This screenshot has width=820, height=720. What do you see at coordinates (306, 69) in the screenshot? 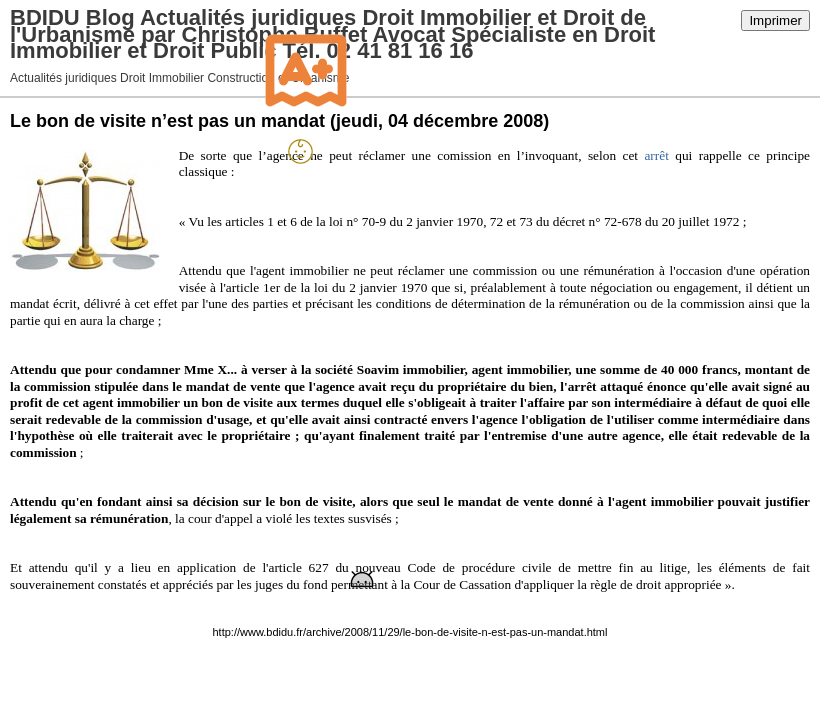
I see `view exam or test results` at bounding box center [306, 69].